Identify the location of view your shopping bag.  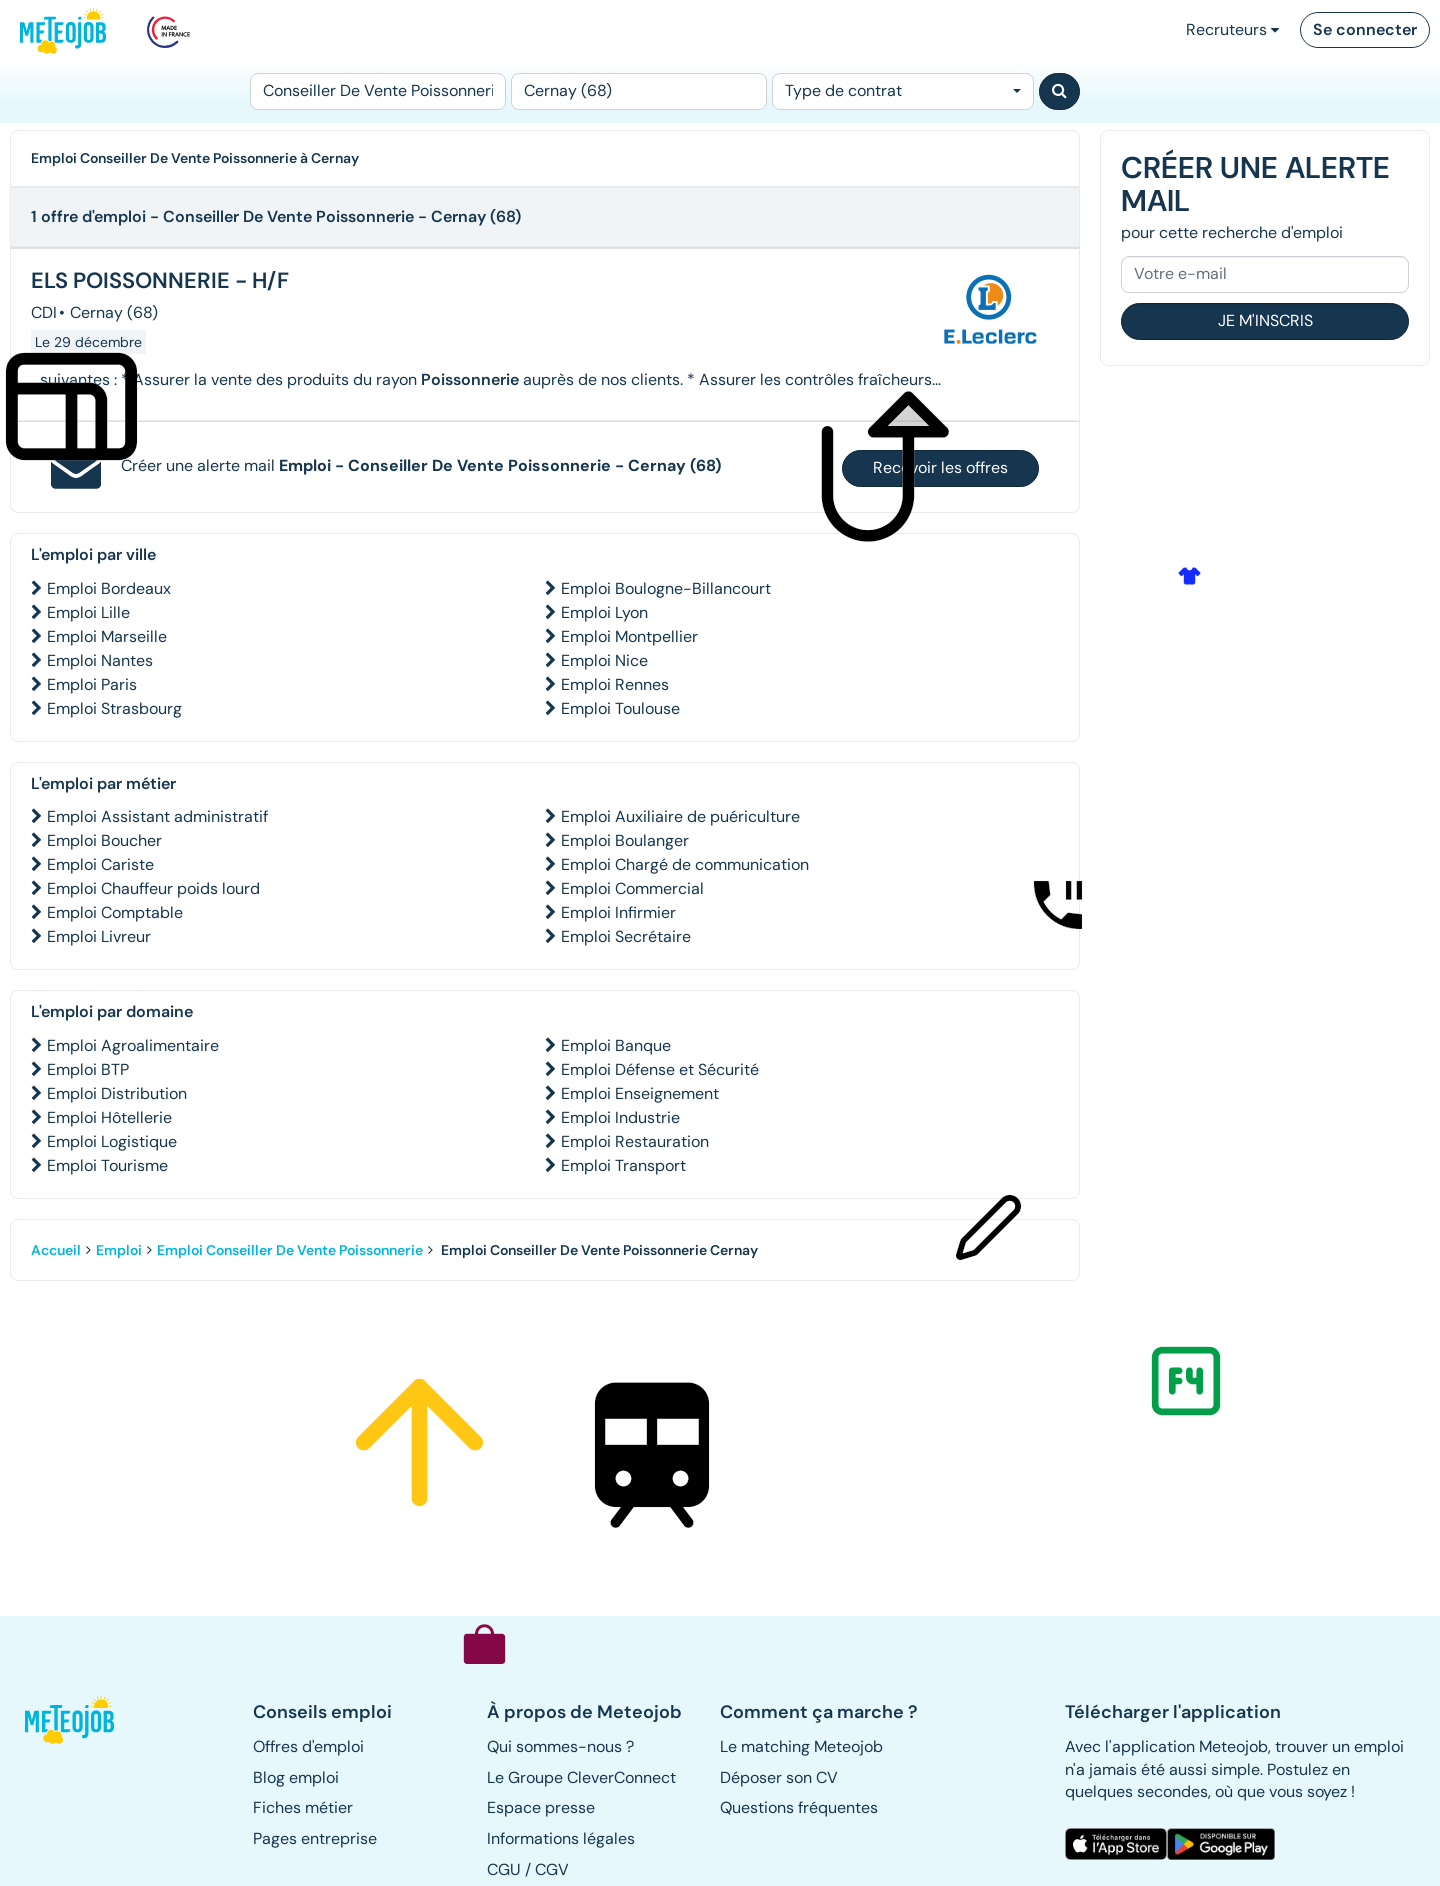
(484, 1646).